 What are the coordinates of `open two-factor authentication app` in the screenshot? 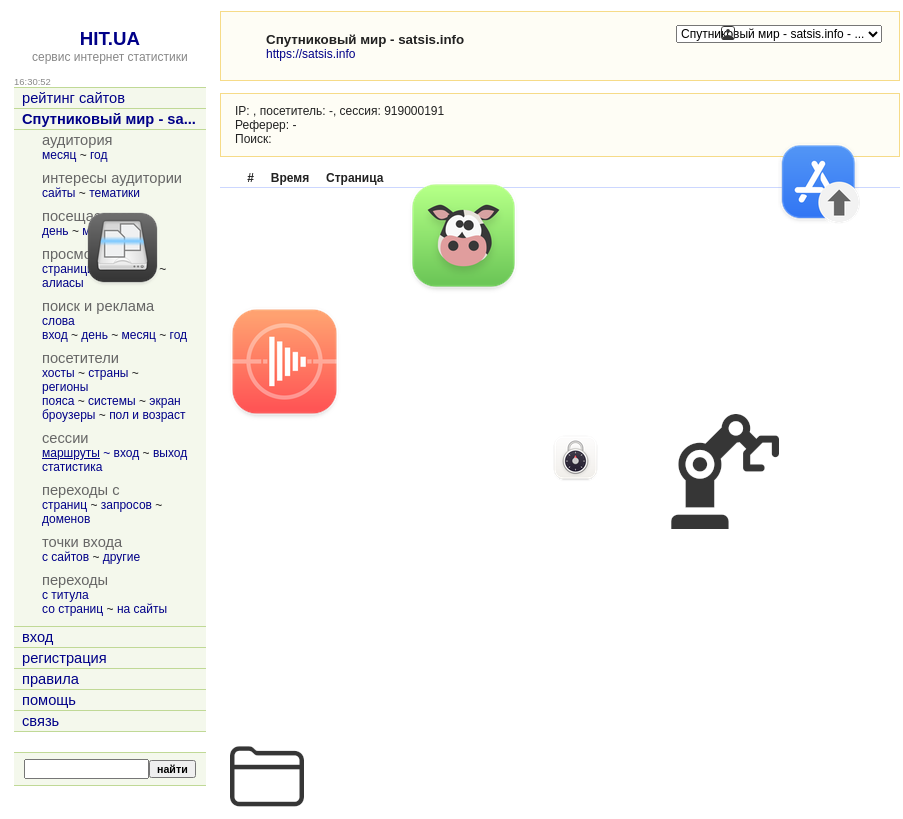 It's located at (575, 457).